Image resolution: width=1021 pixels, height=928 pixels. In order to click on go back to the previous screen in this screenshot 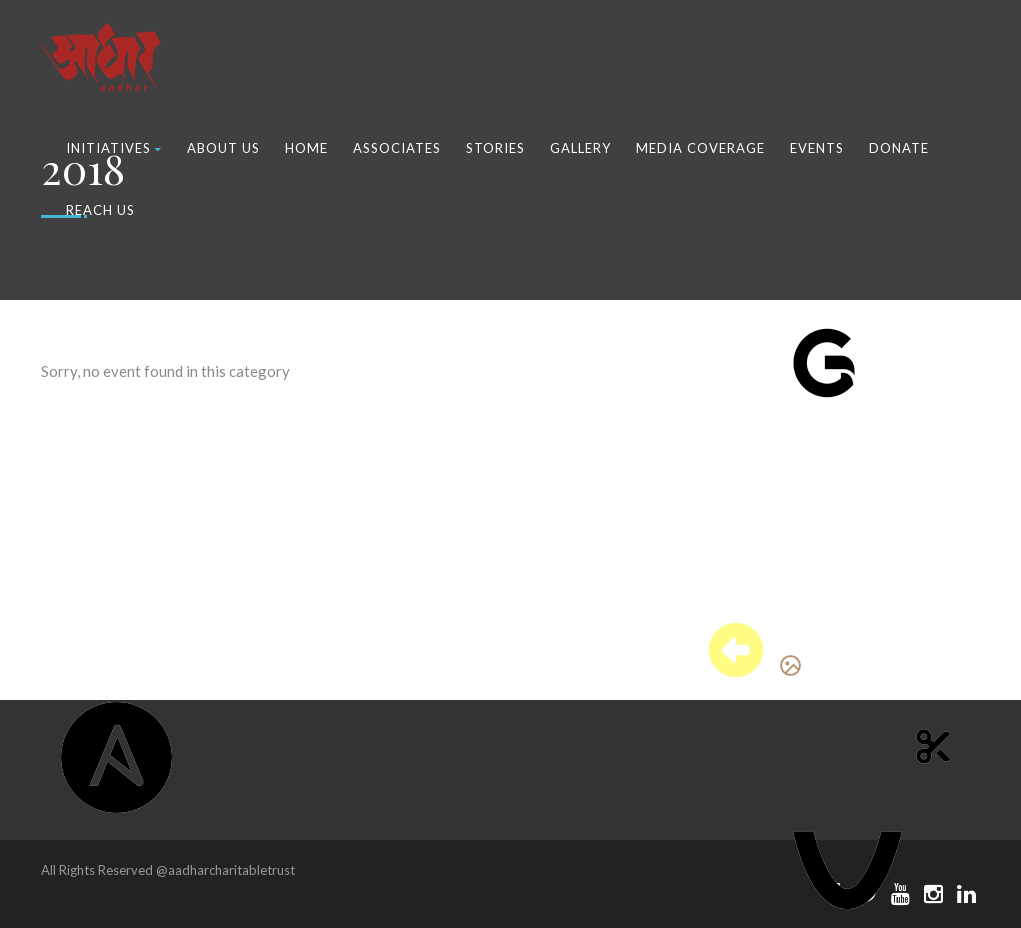, I will do `click(736, 650)`.